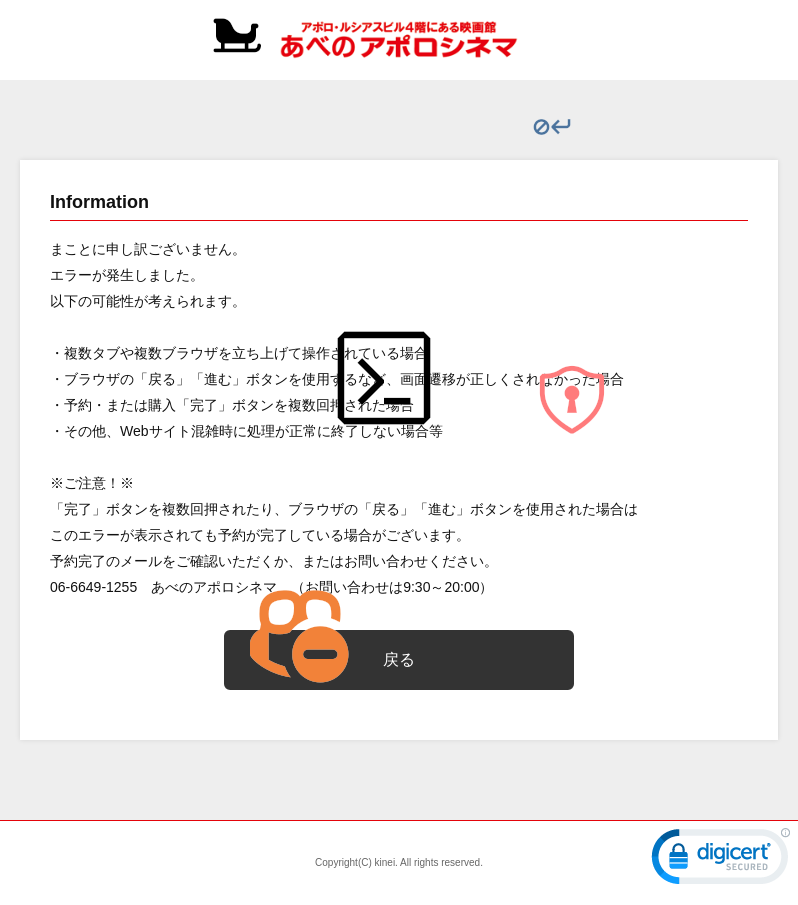  Describe the element at coordinates (569, 400) in the screenshot. I see `access security or privacy settings` at that location.